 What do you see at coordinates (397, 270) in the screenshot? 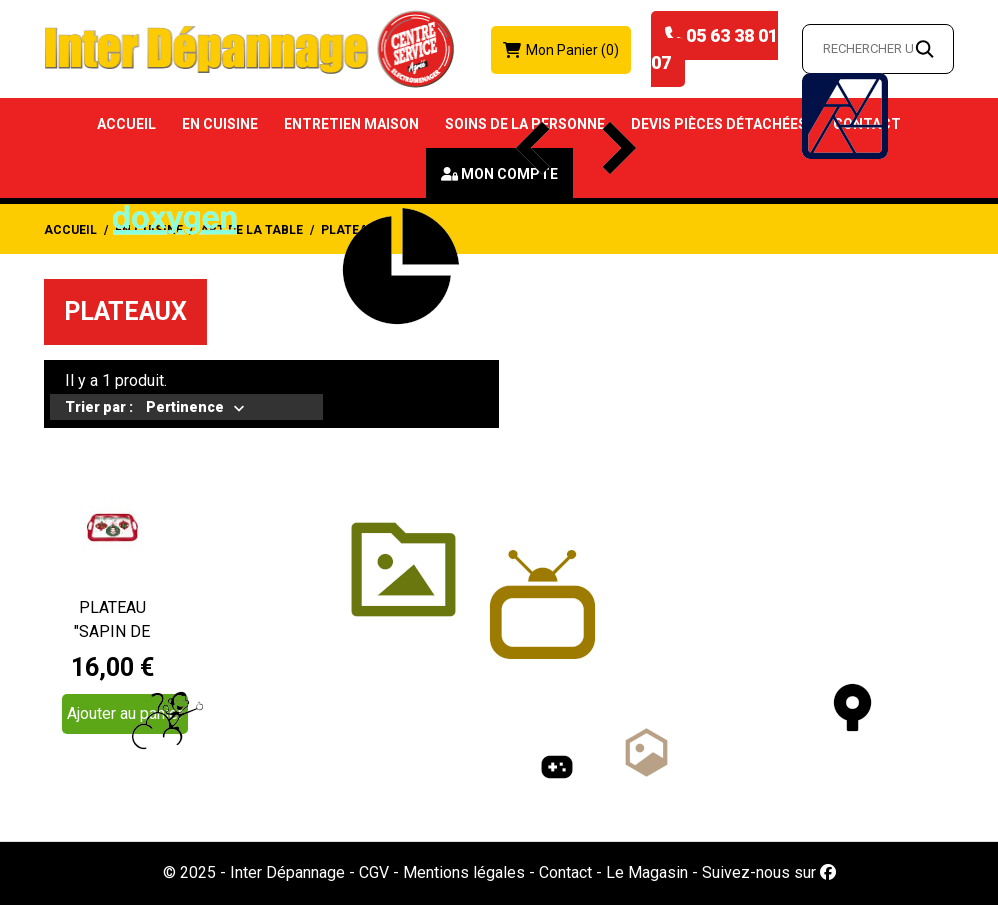
I see `view analytics or statistics breakdown` at bounding box center [397, 270].